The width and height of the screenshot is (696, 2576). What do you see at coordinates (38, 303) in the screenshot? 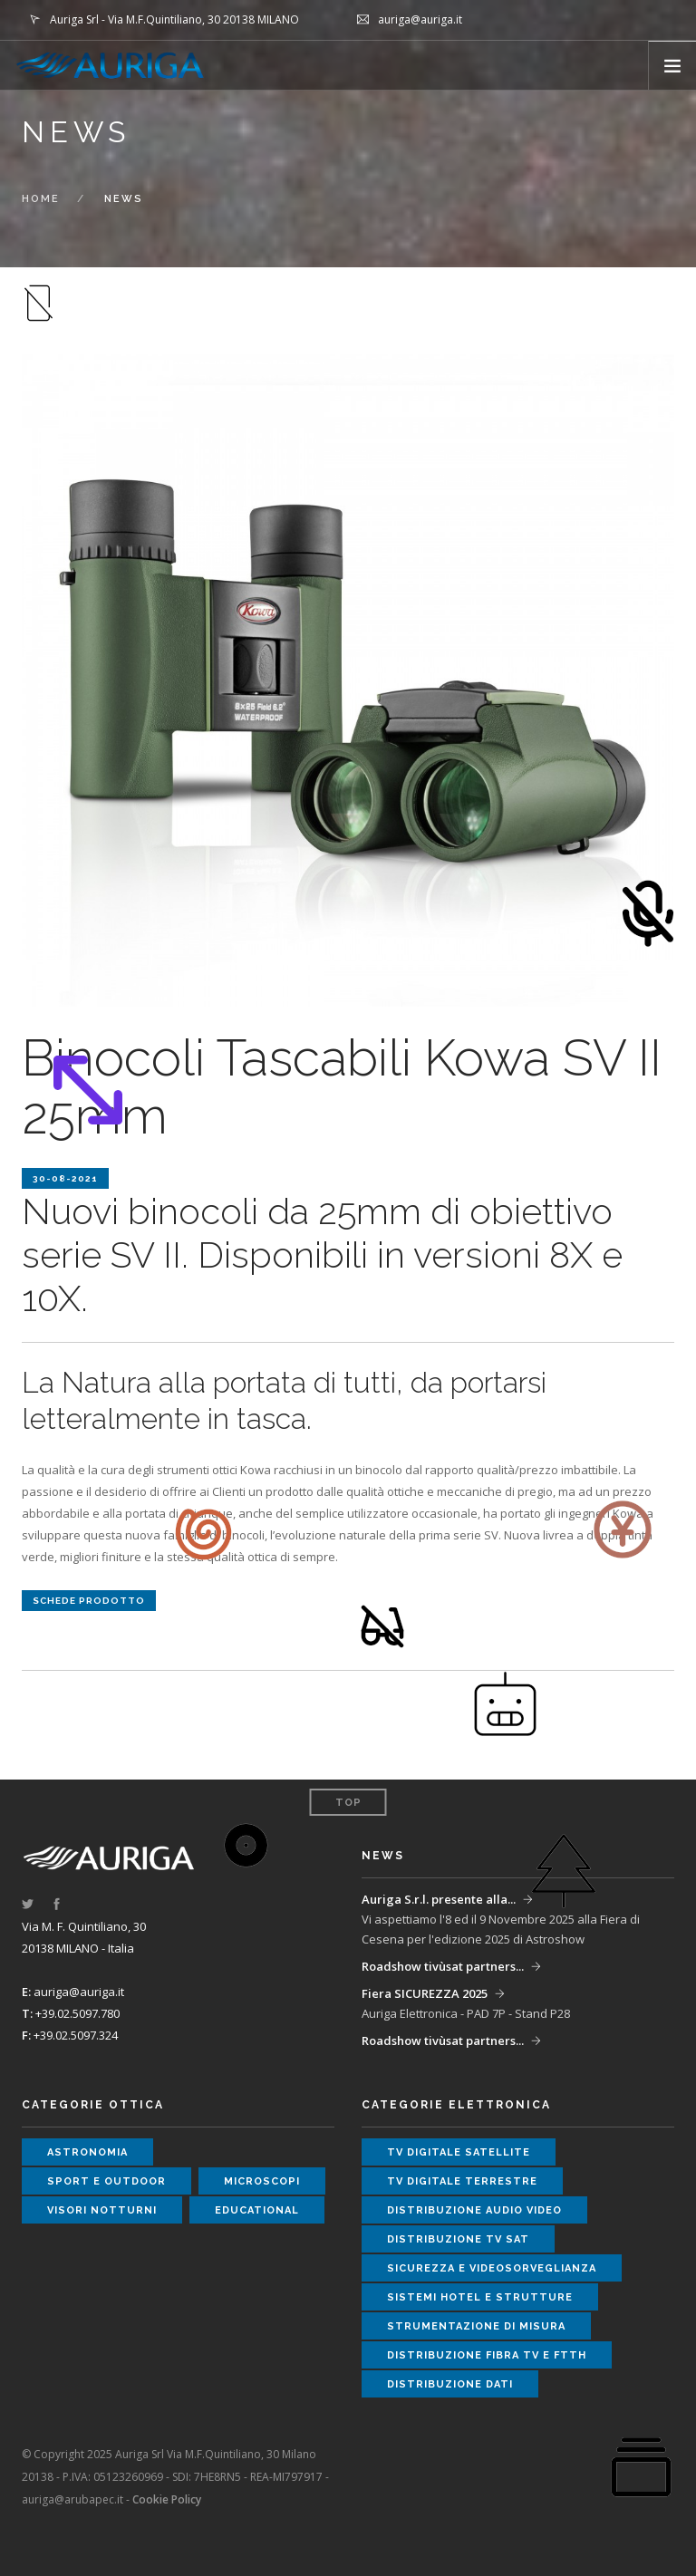
I see `mobile device unavailable or disabled` at bounding box center [38, 303].